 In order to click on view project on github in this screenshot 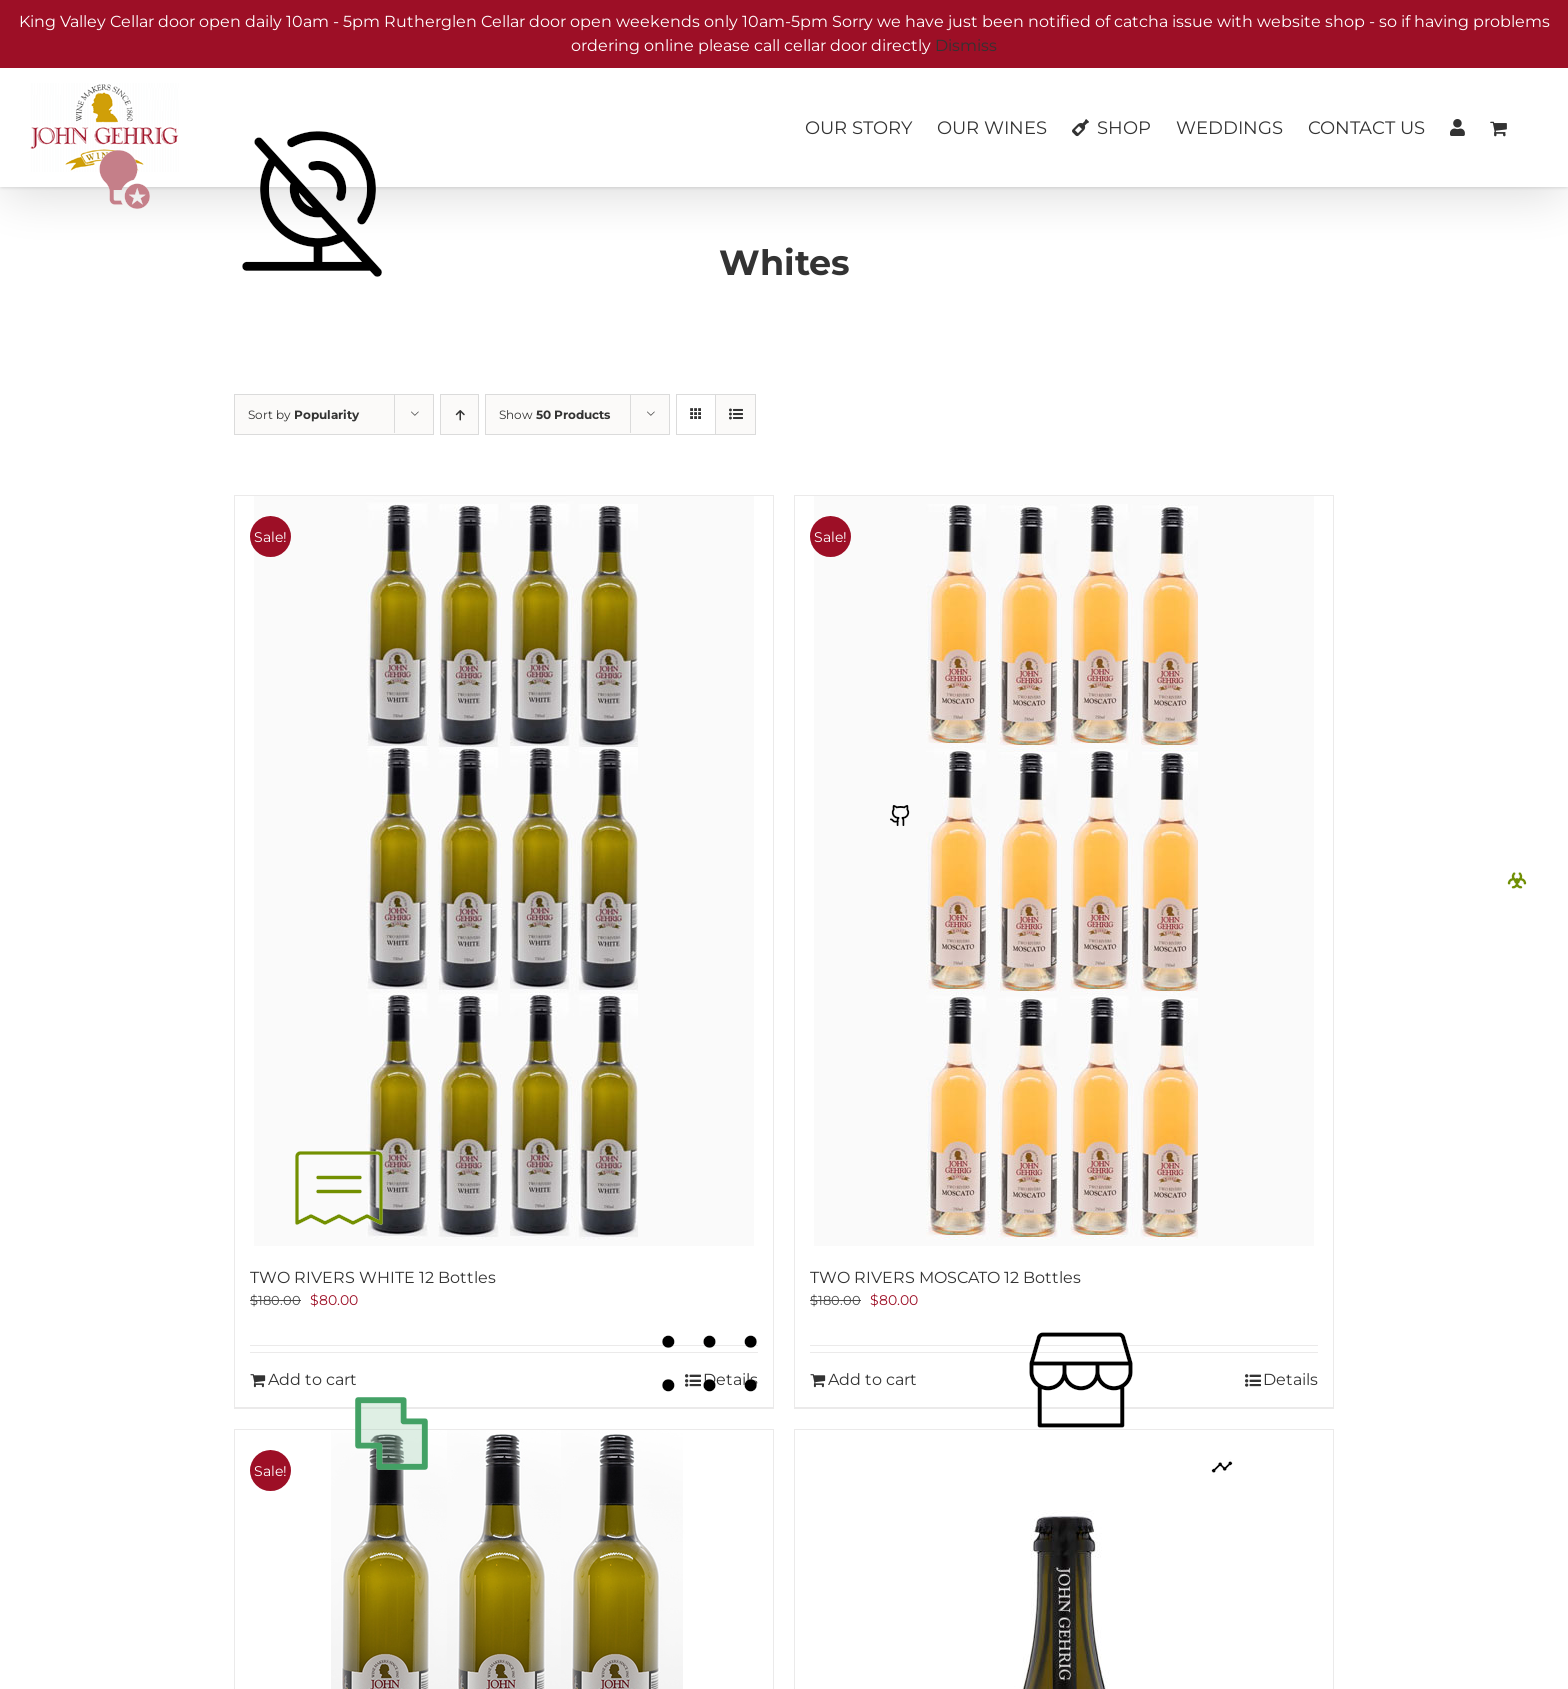, I will do `click(900, 815)`.